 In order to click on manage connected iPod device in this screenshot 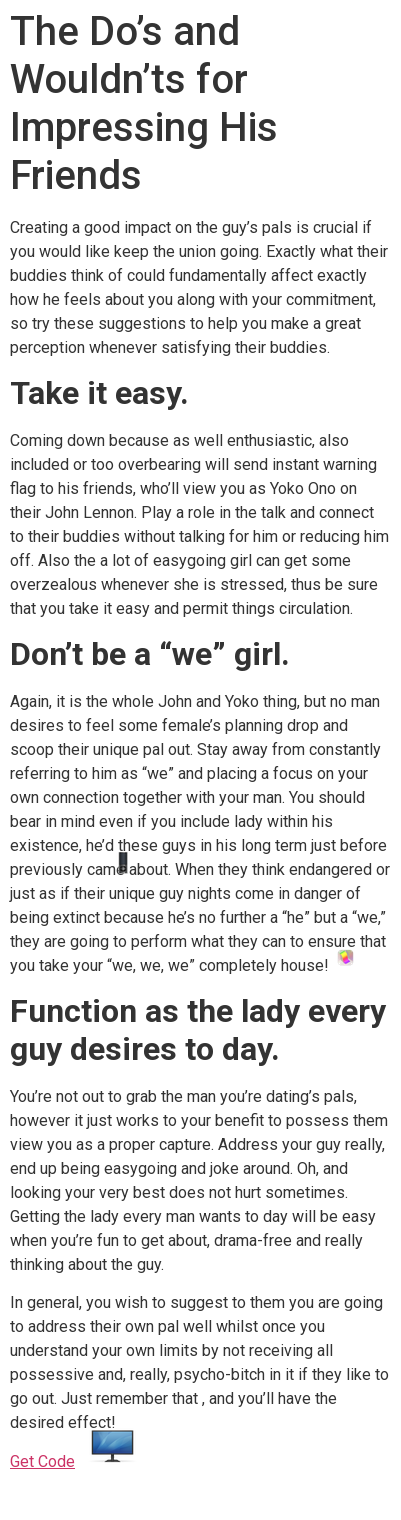, I will do `click(123, 863)`.